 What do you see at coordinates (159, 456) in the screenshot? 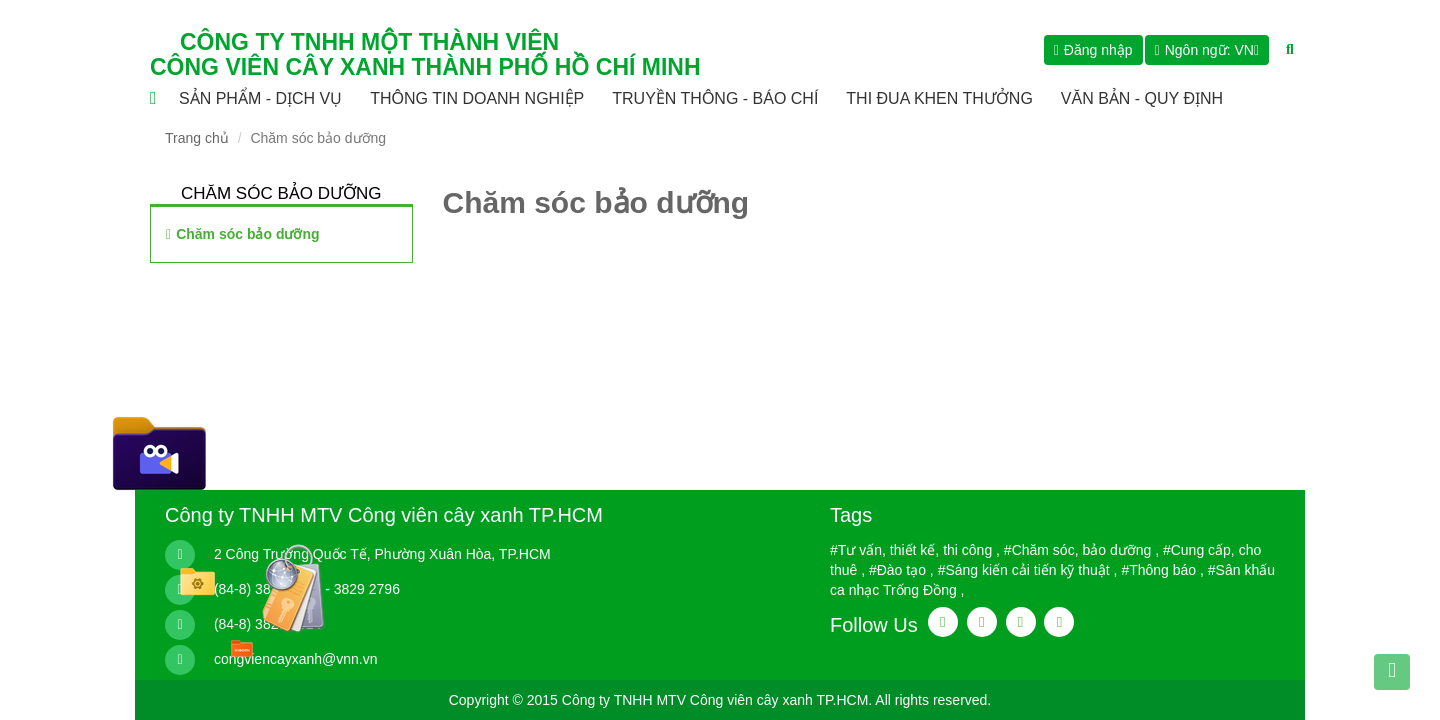
I see `open wondershare anireel project folder` at bounding box center [159, 456].